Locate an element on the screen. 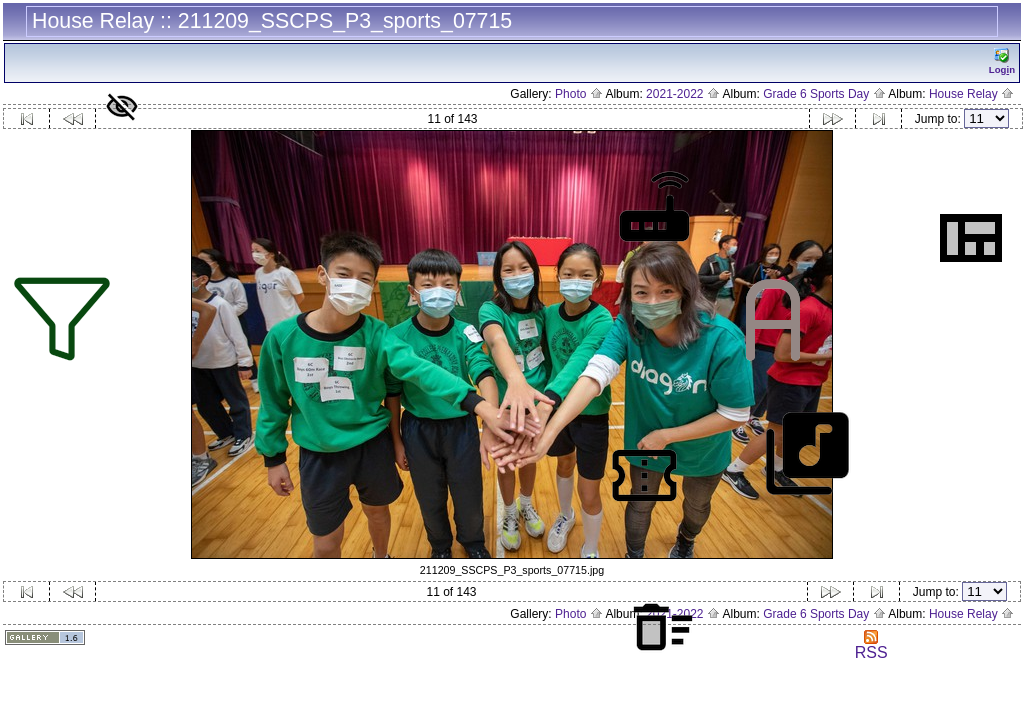 Image resolution: width=1024 pixels, height=720 pixels. switch to quilt or mosaic view layout is located at coordinates (969, 240).